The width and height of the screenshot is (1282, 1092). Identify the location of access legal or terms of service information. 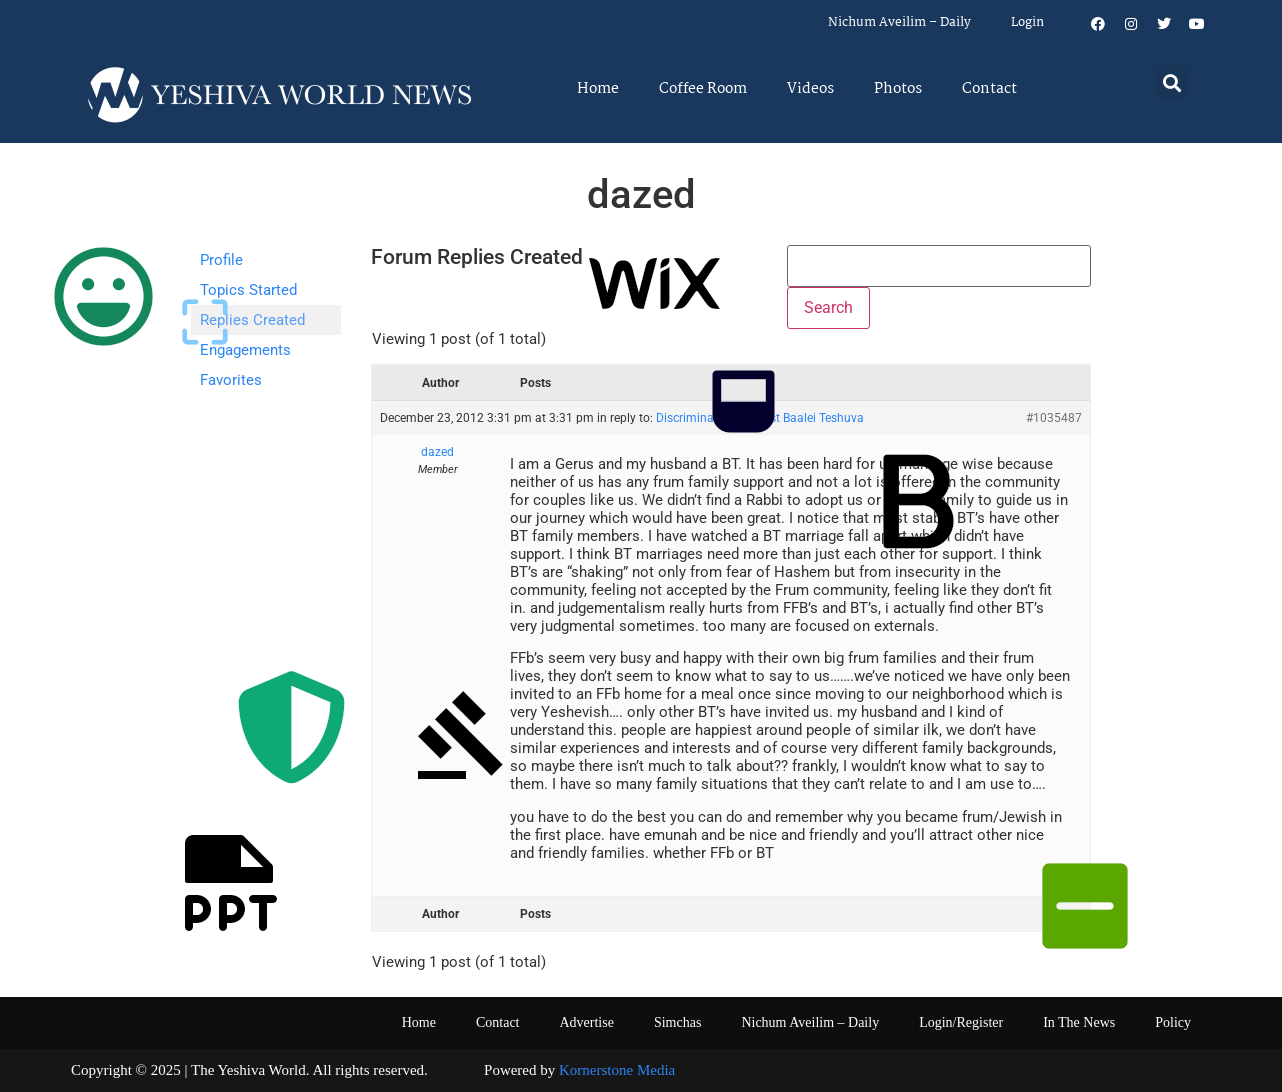
(462, 735).